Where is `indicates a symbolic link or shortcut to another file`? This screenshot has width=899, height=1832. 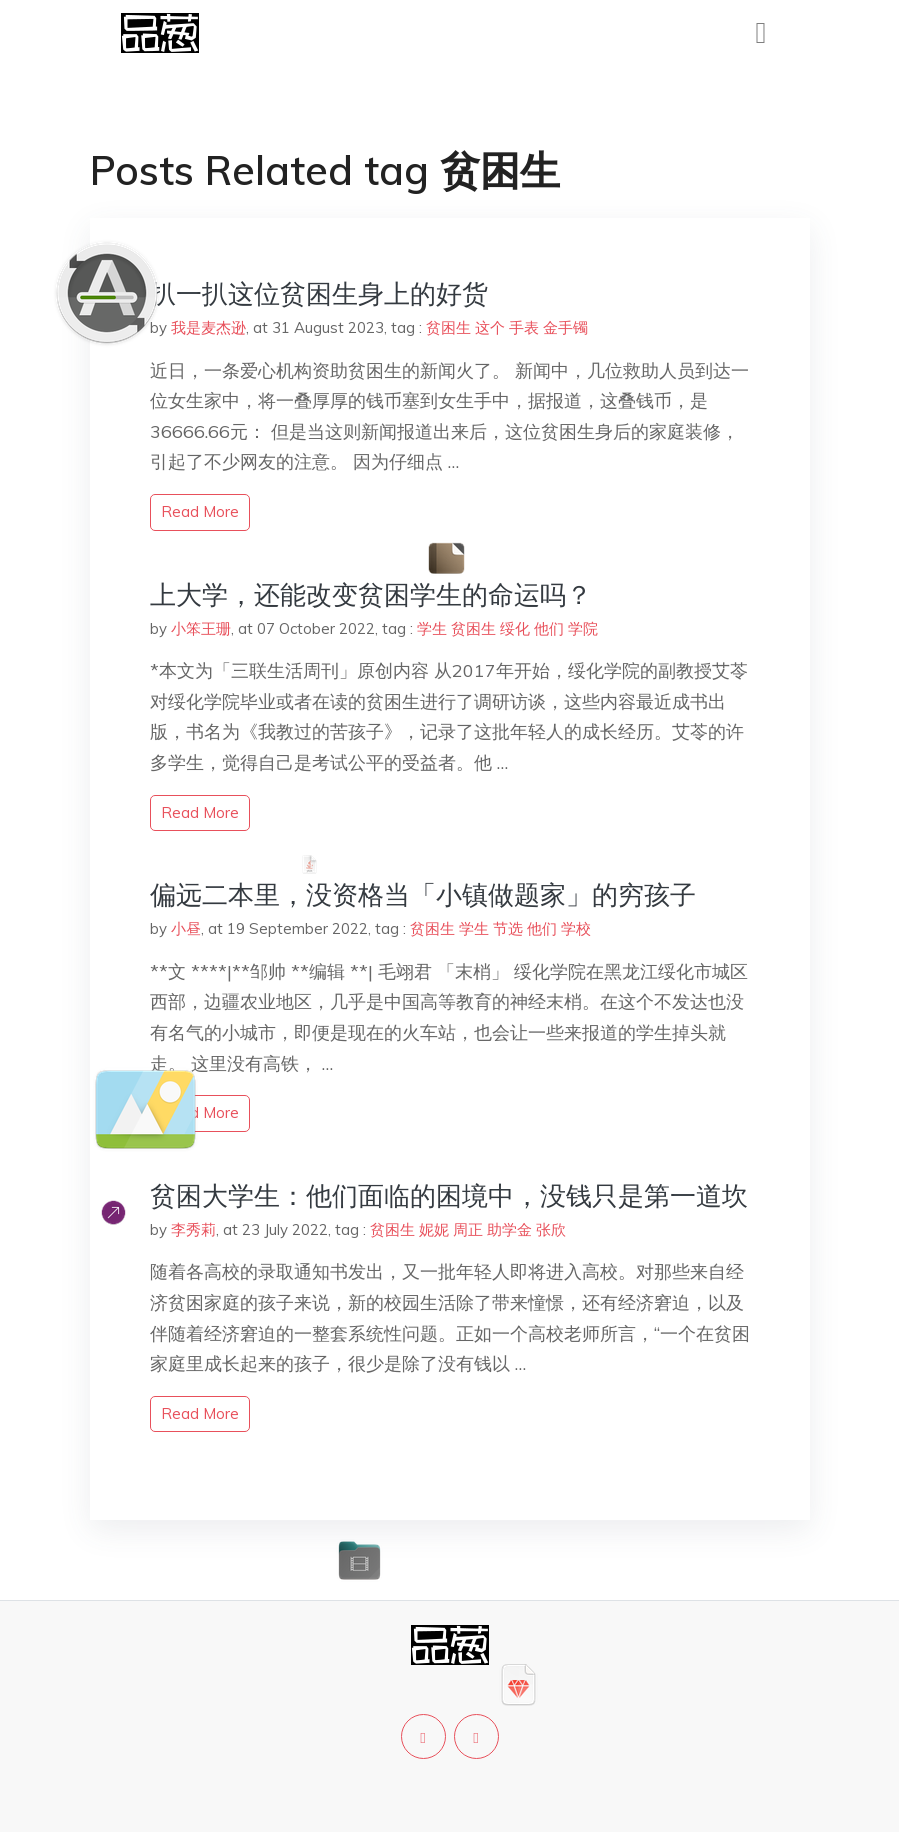
indicates a symbolic link or shortcut to another file is located at coordinates (113, 1212).